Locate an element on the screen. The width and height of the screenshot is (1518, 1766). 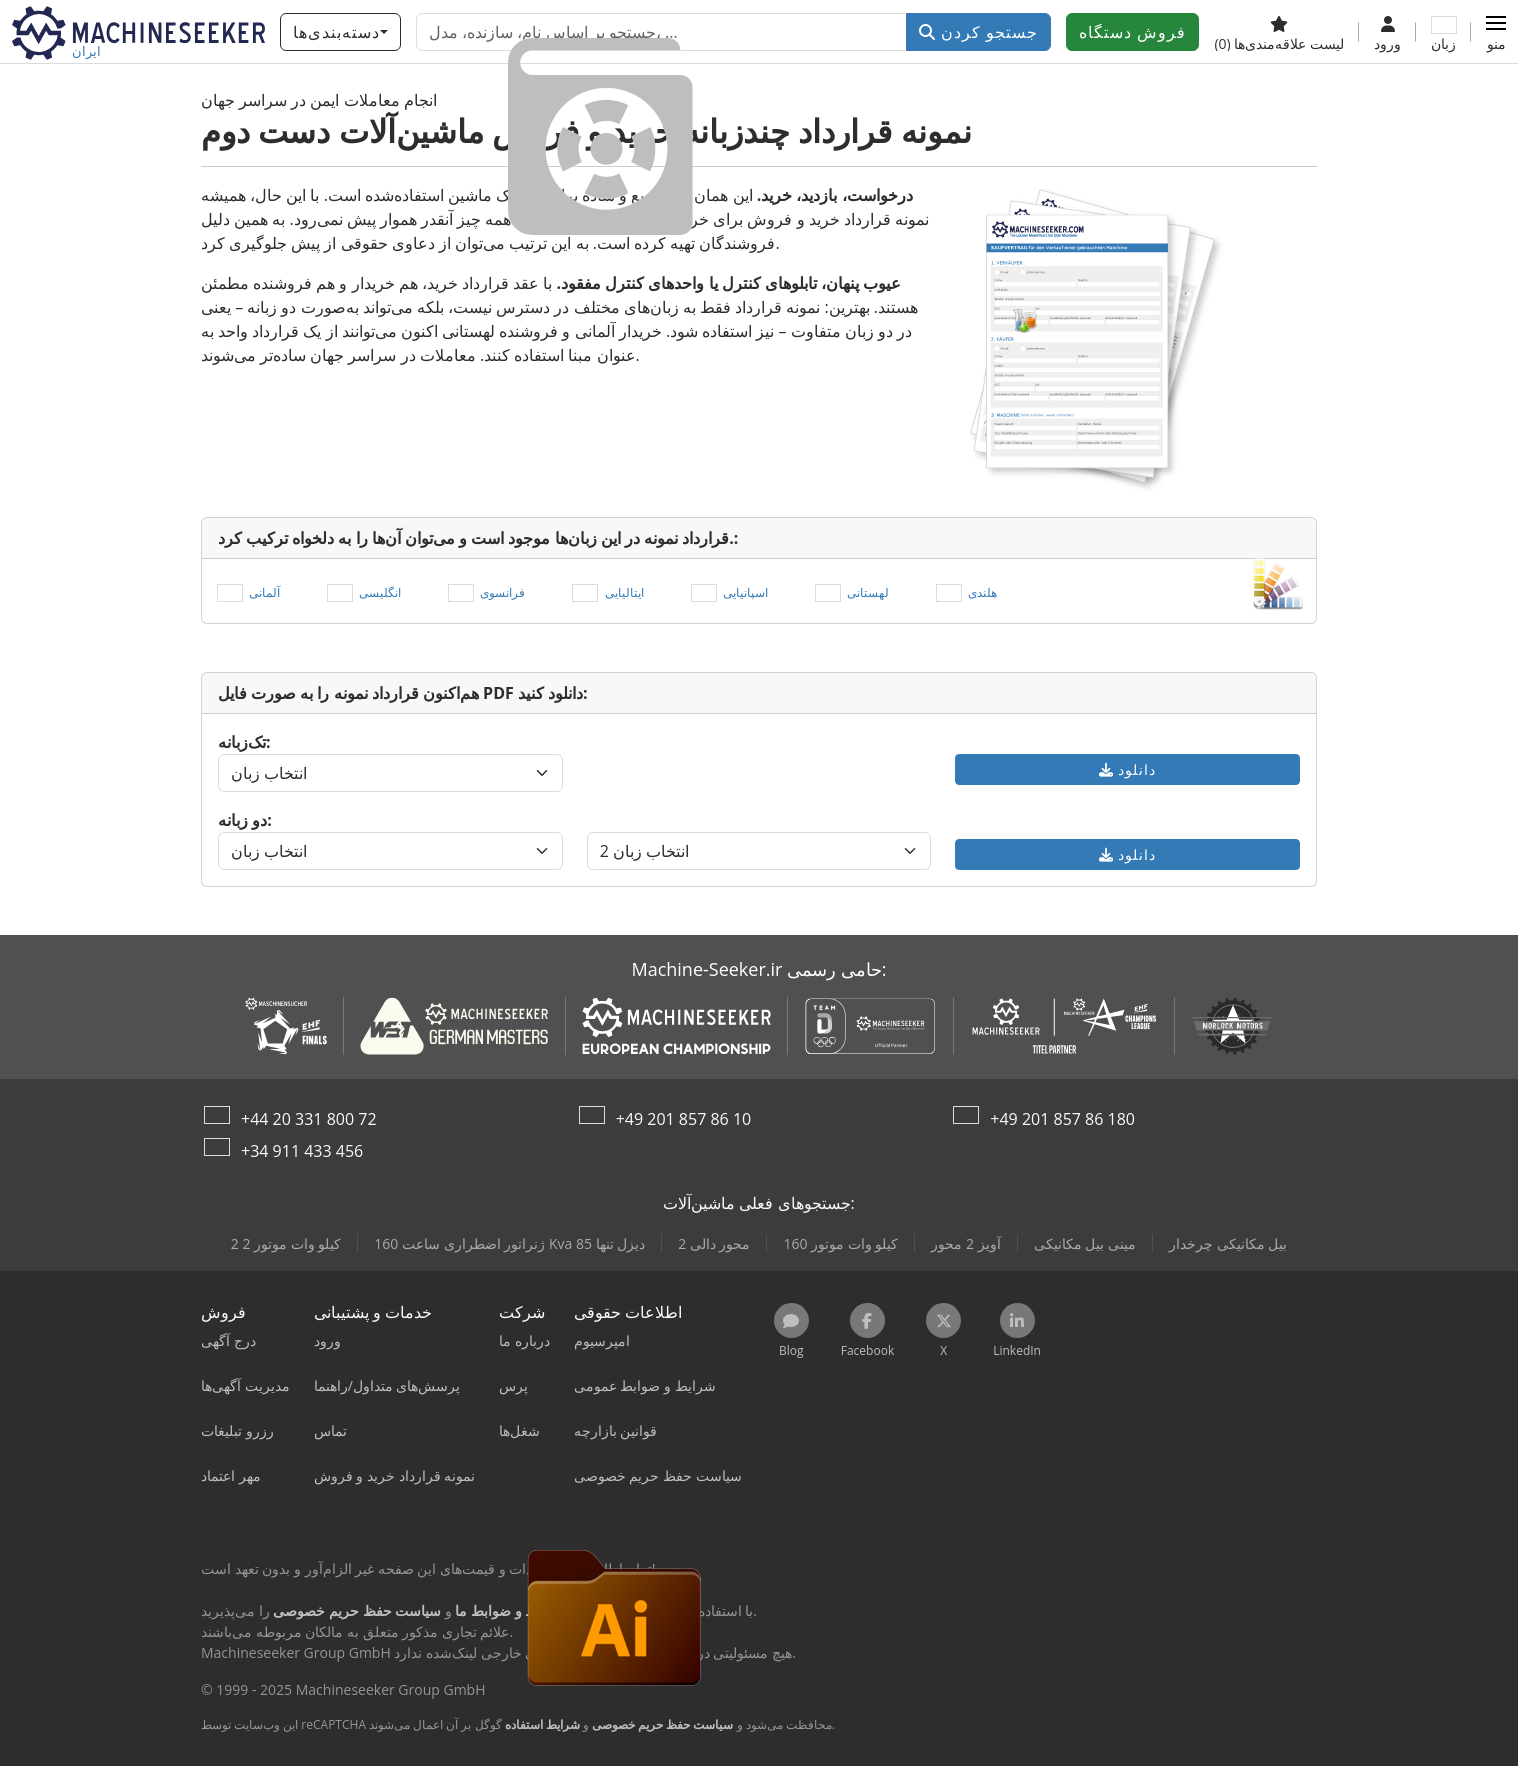
open folder containing adobe illustrator files is located at coordinates (613, 1622).